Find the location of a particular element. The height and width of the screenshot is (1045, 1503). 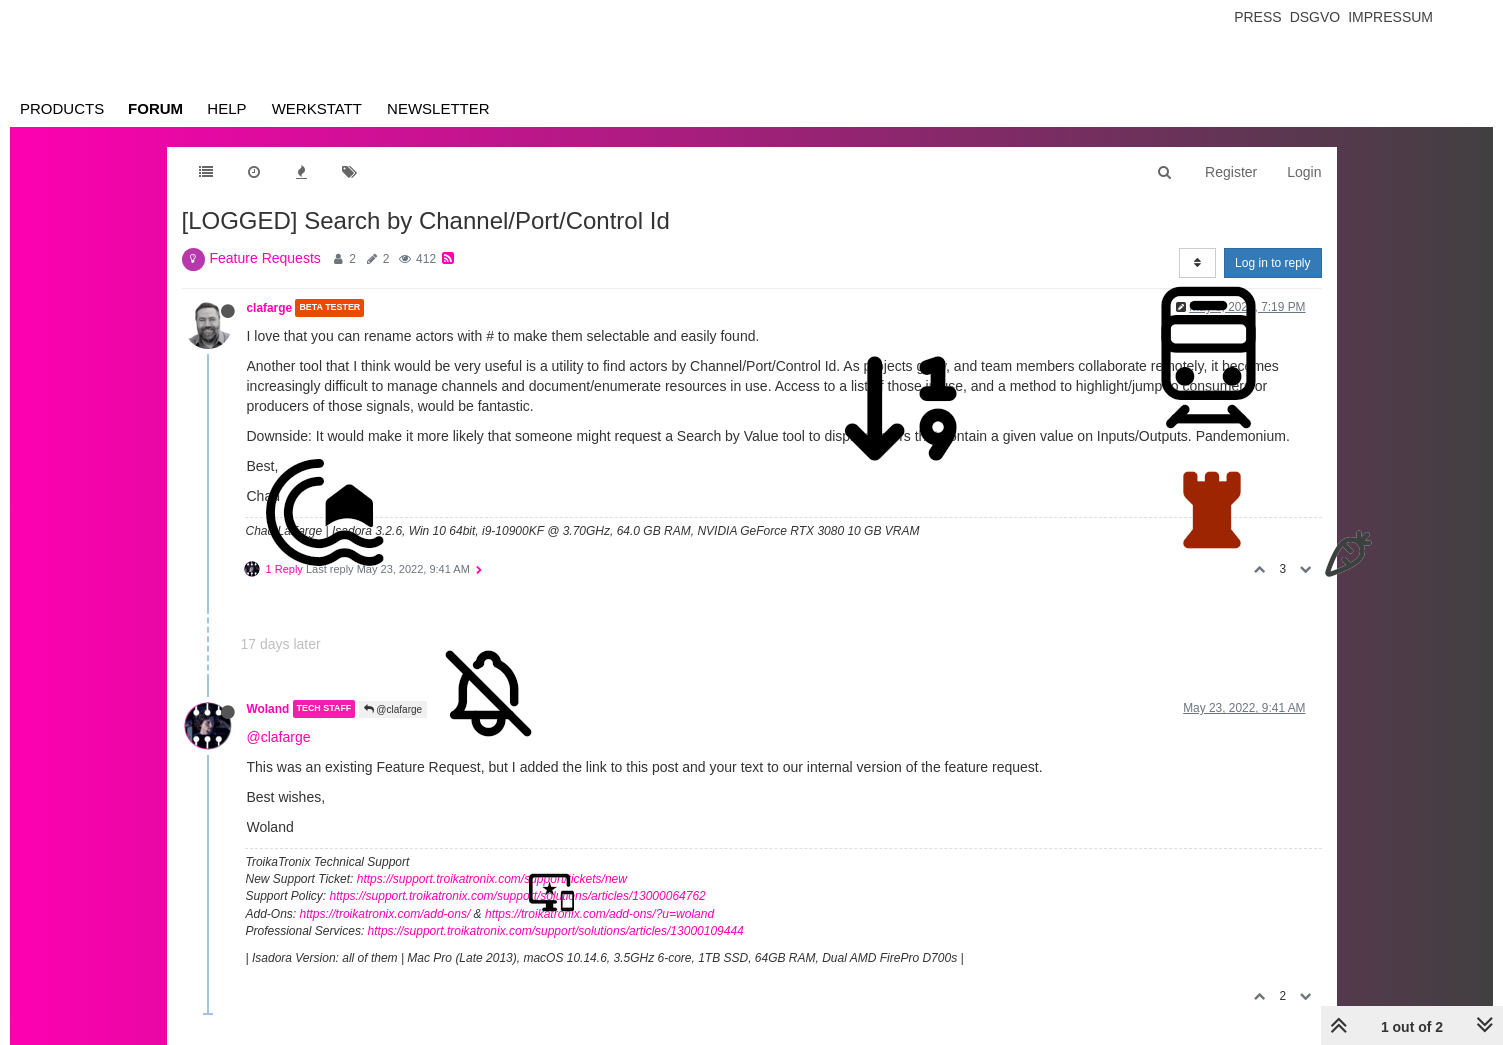

sort items in ascending numerical order is located at coordinates (904, 408).